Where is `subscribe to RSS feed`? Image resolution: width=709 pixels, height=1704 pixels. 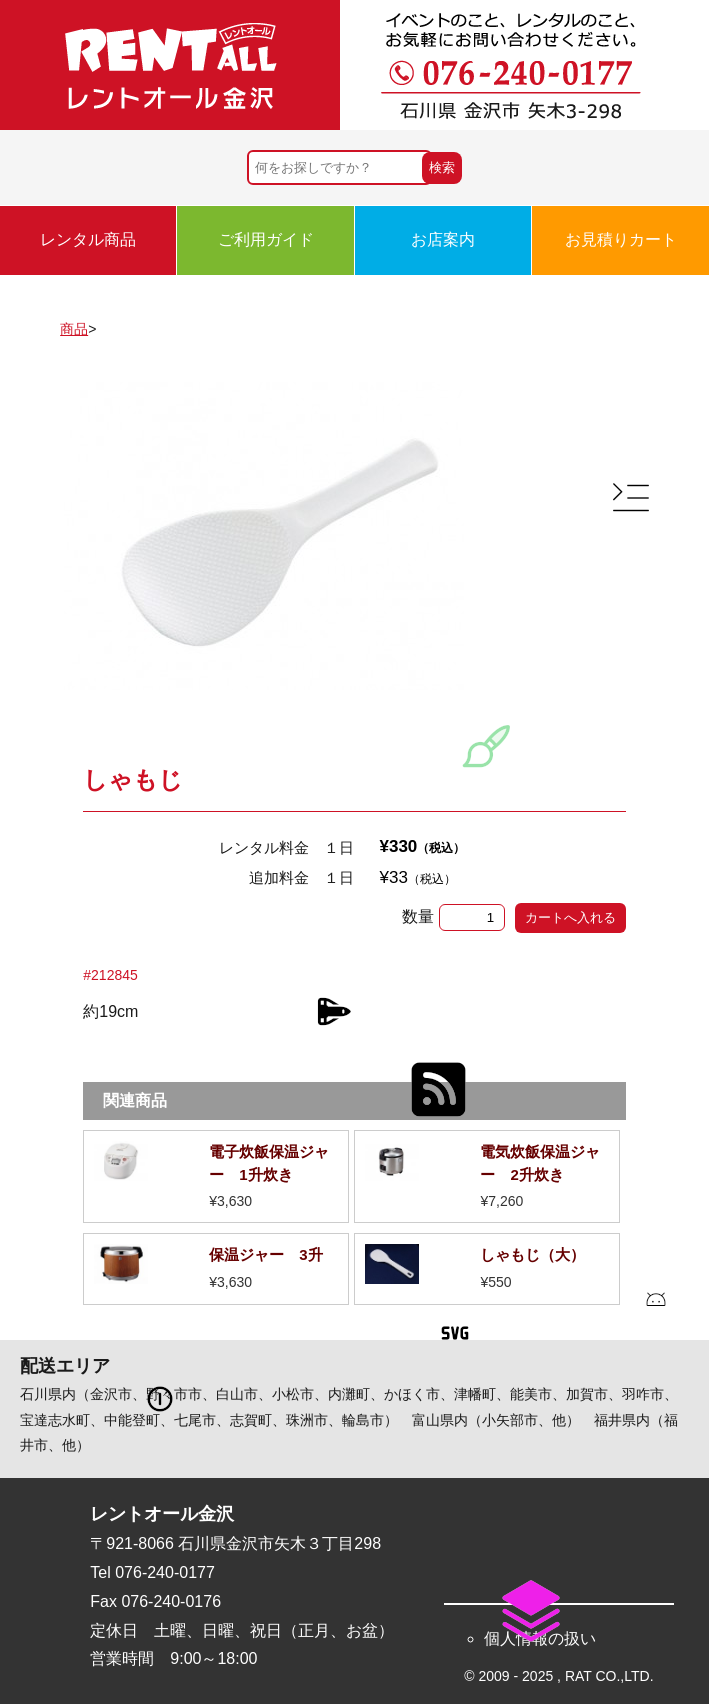 subscribe to RSS feed is located at coordinates (438, 1089).